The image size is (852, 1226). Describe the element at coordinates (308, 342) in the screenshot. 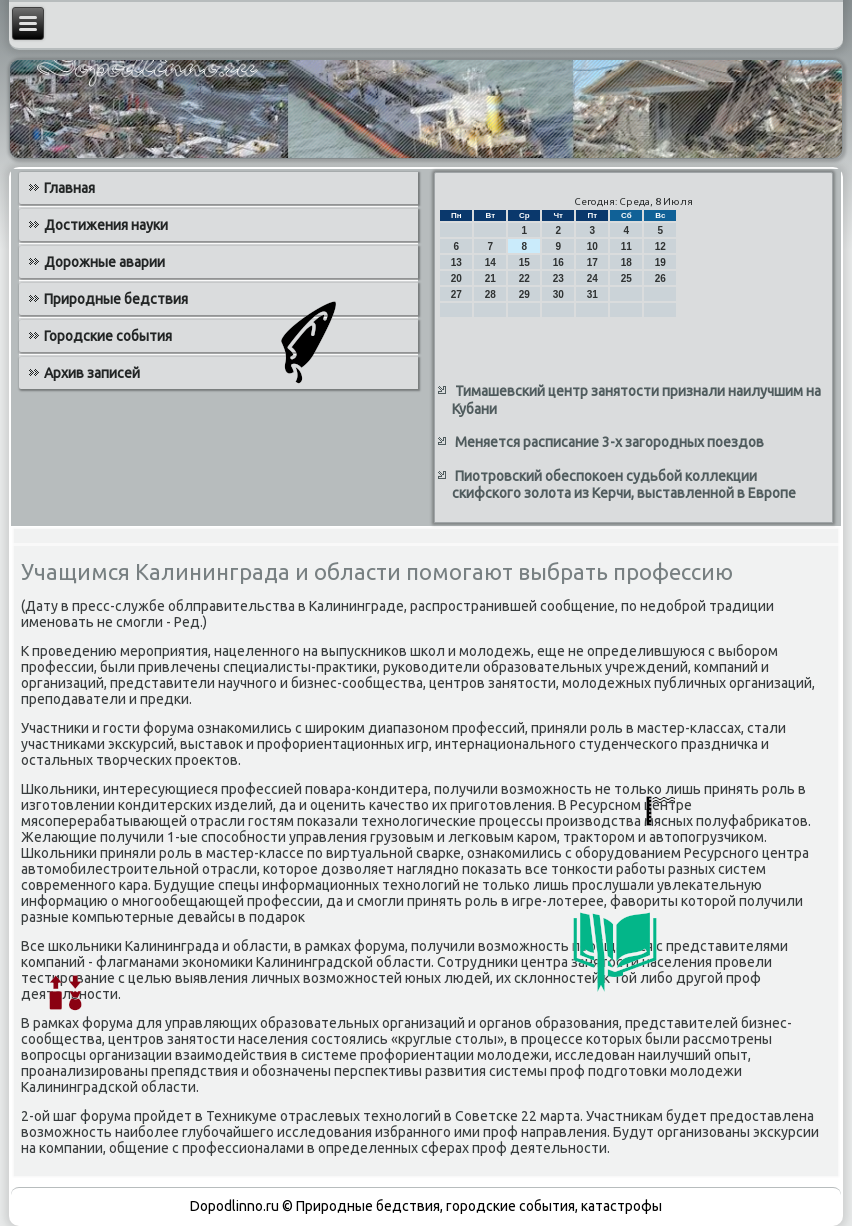

I see `select elf or fantasy race character` at that location.